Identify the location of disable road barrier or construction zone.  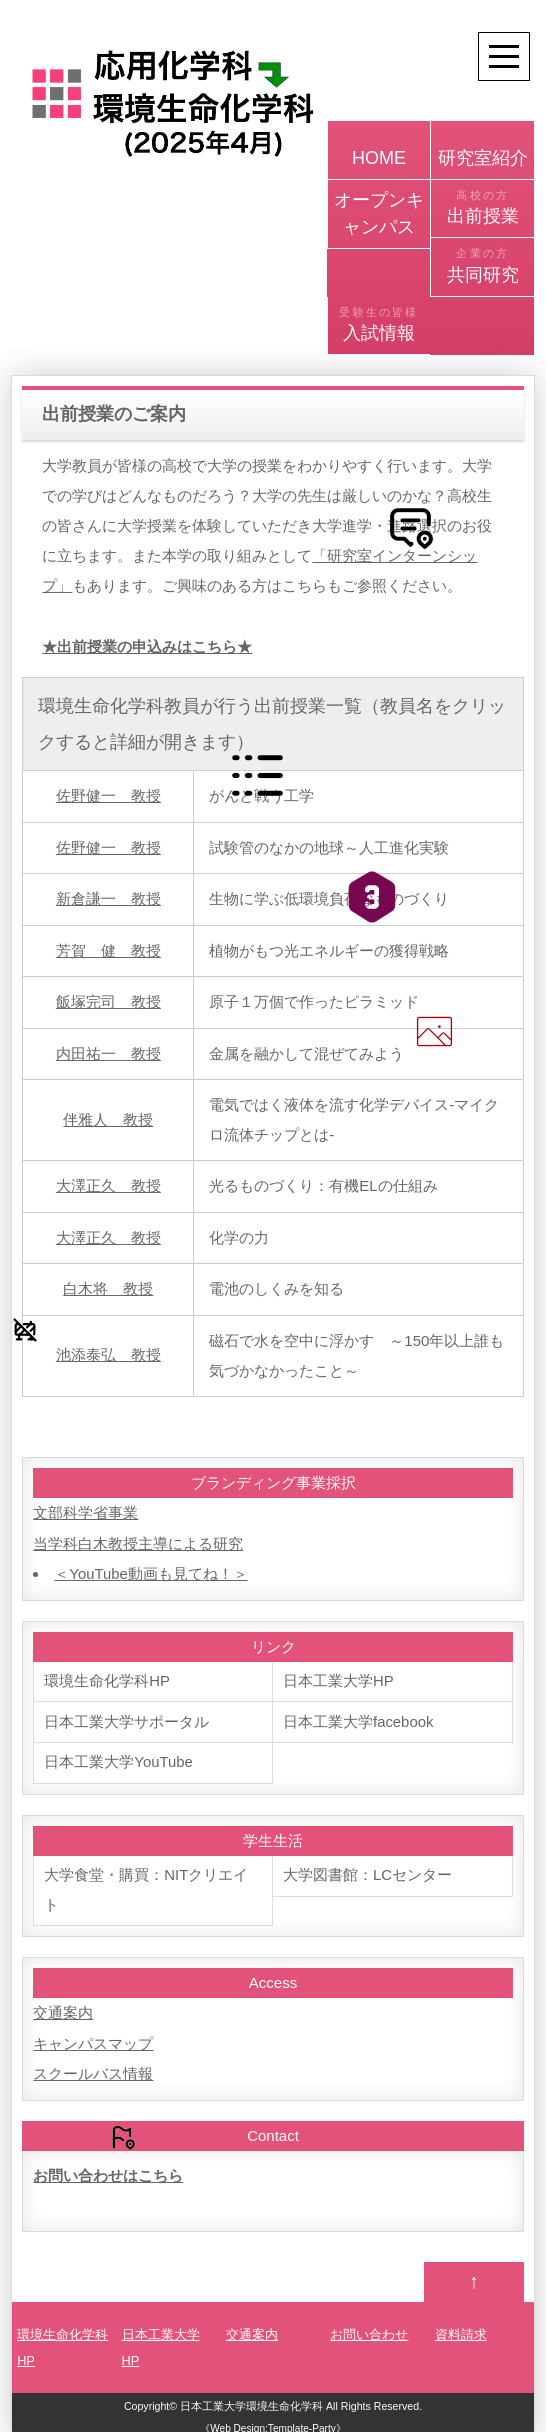
(25, 1330).